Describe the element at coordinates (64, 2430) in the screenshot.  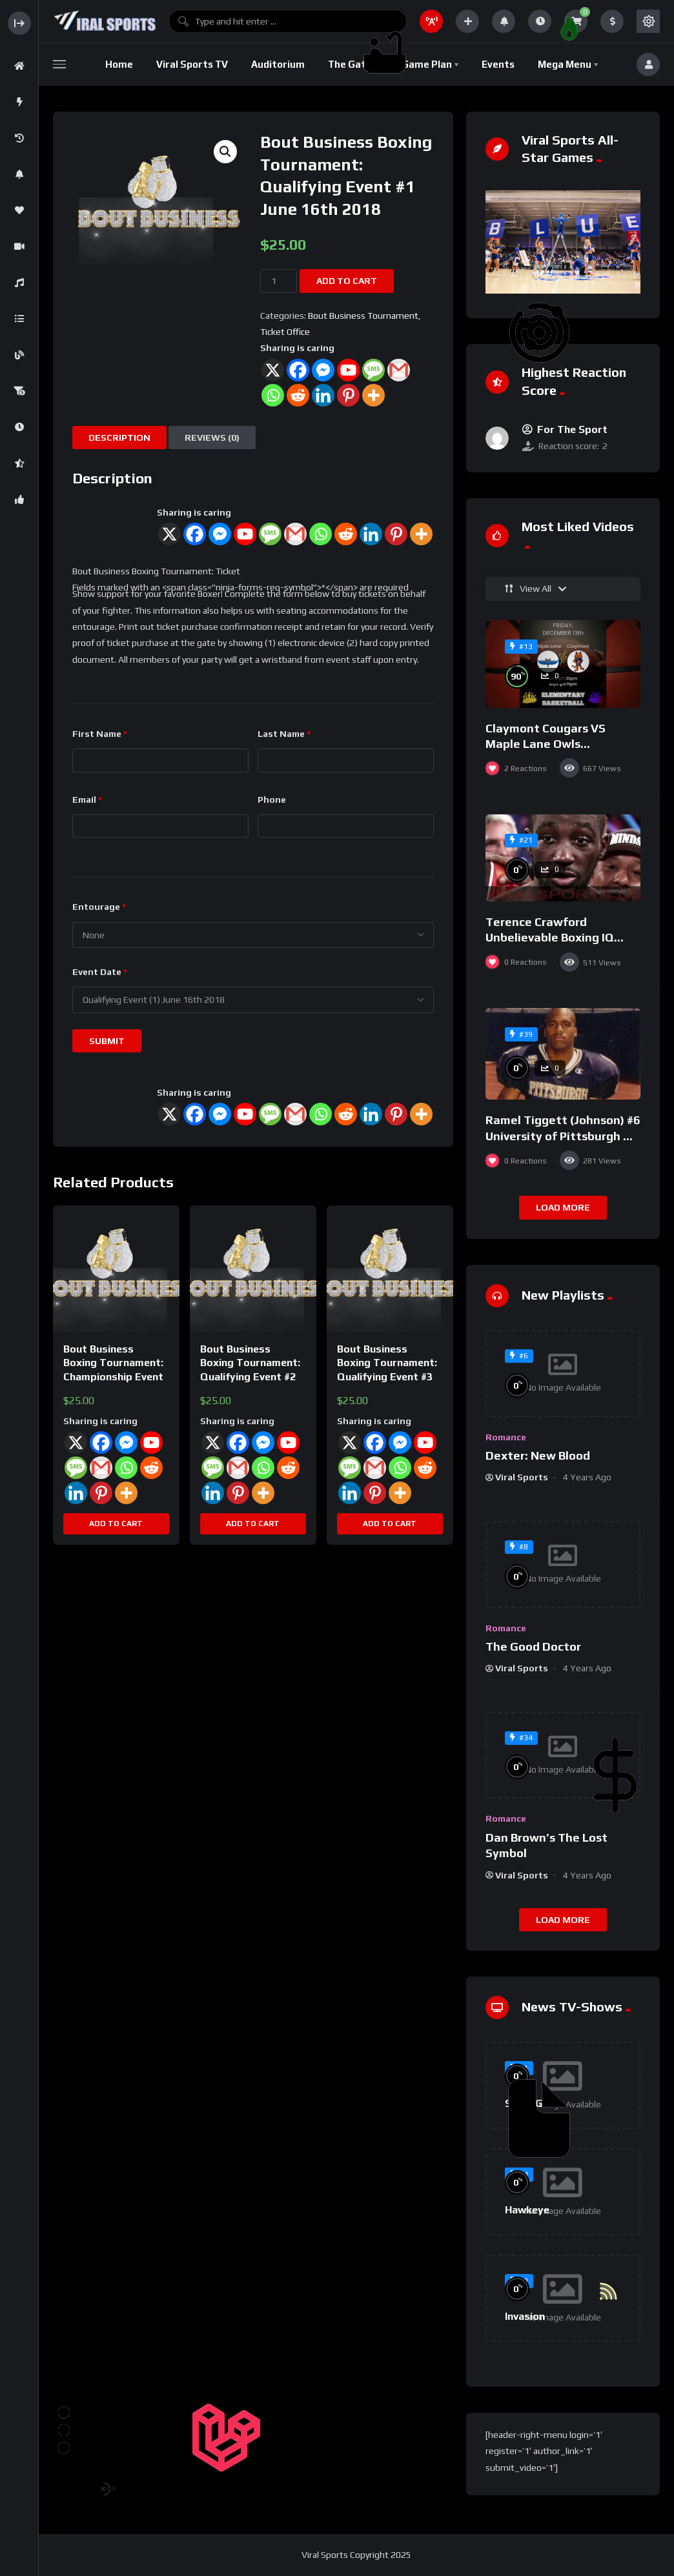
I see `open more options menu` at that location.